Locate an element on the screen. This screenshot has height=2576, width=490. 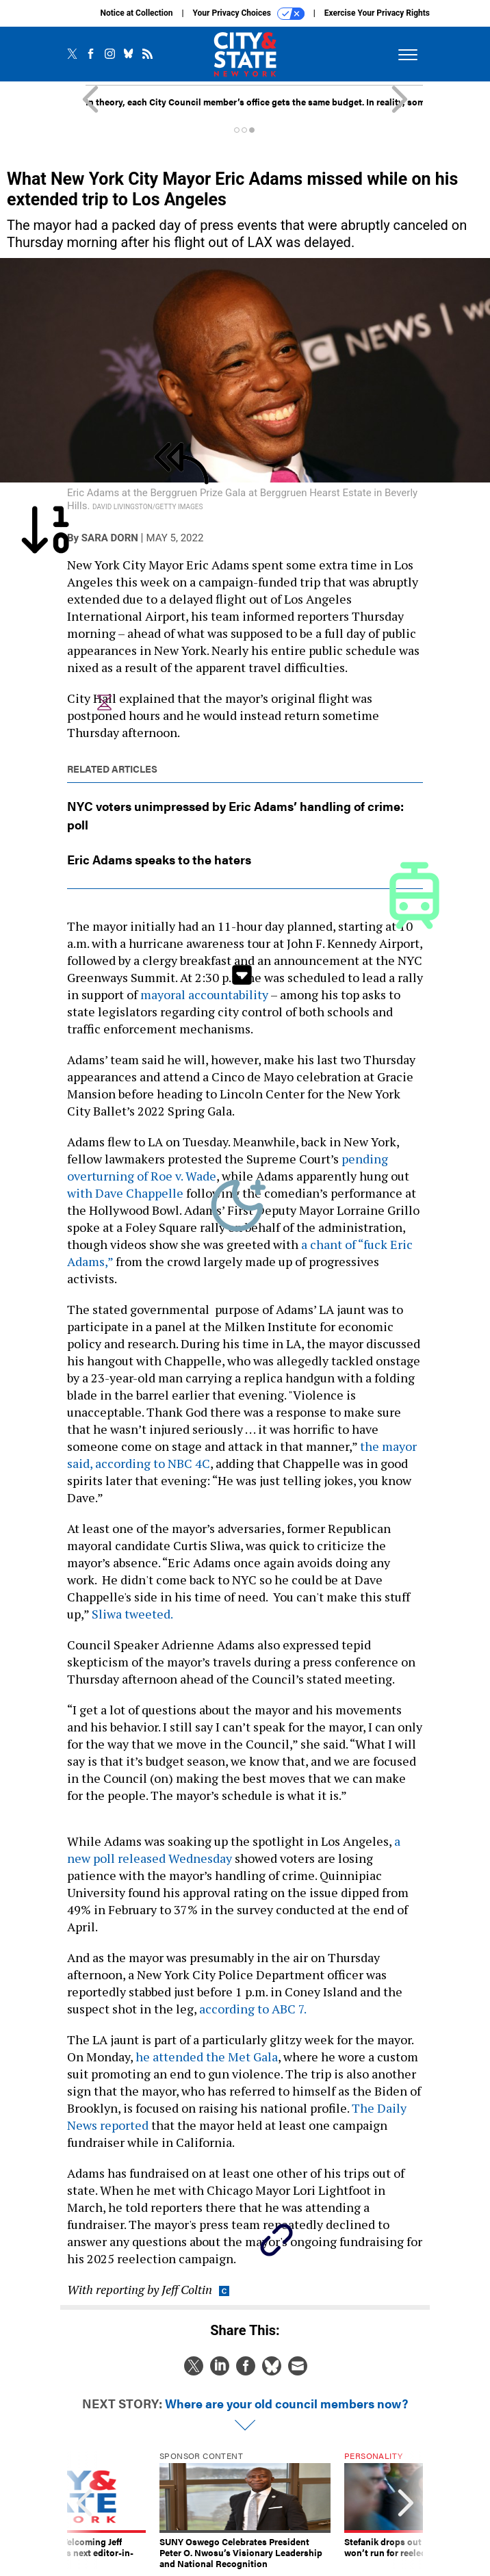
reply all to a message or email is located at coordinates (181, 463).